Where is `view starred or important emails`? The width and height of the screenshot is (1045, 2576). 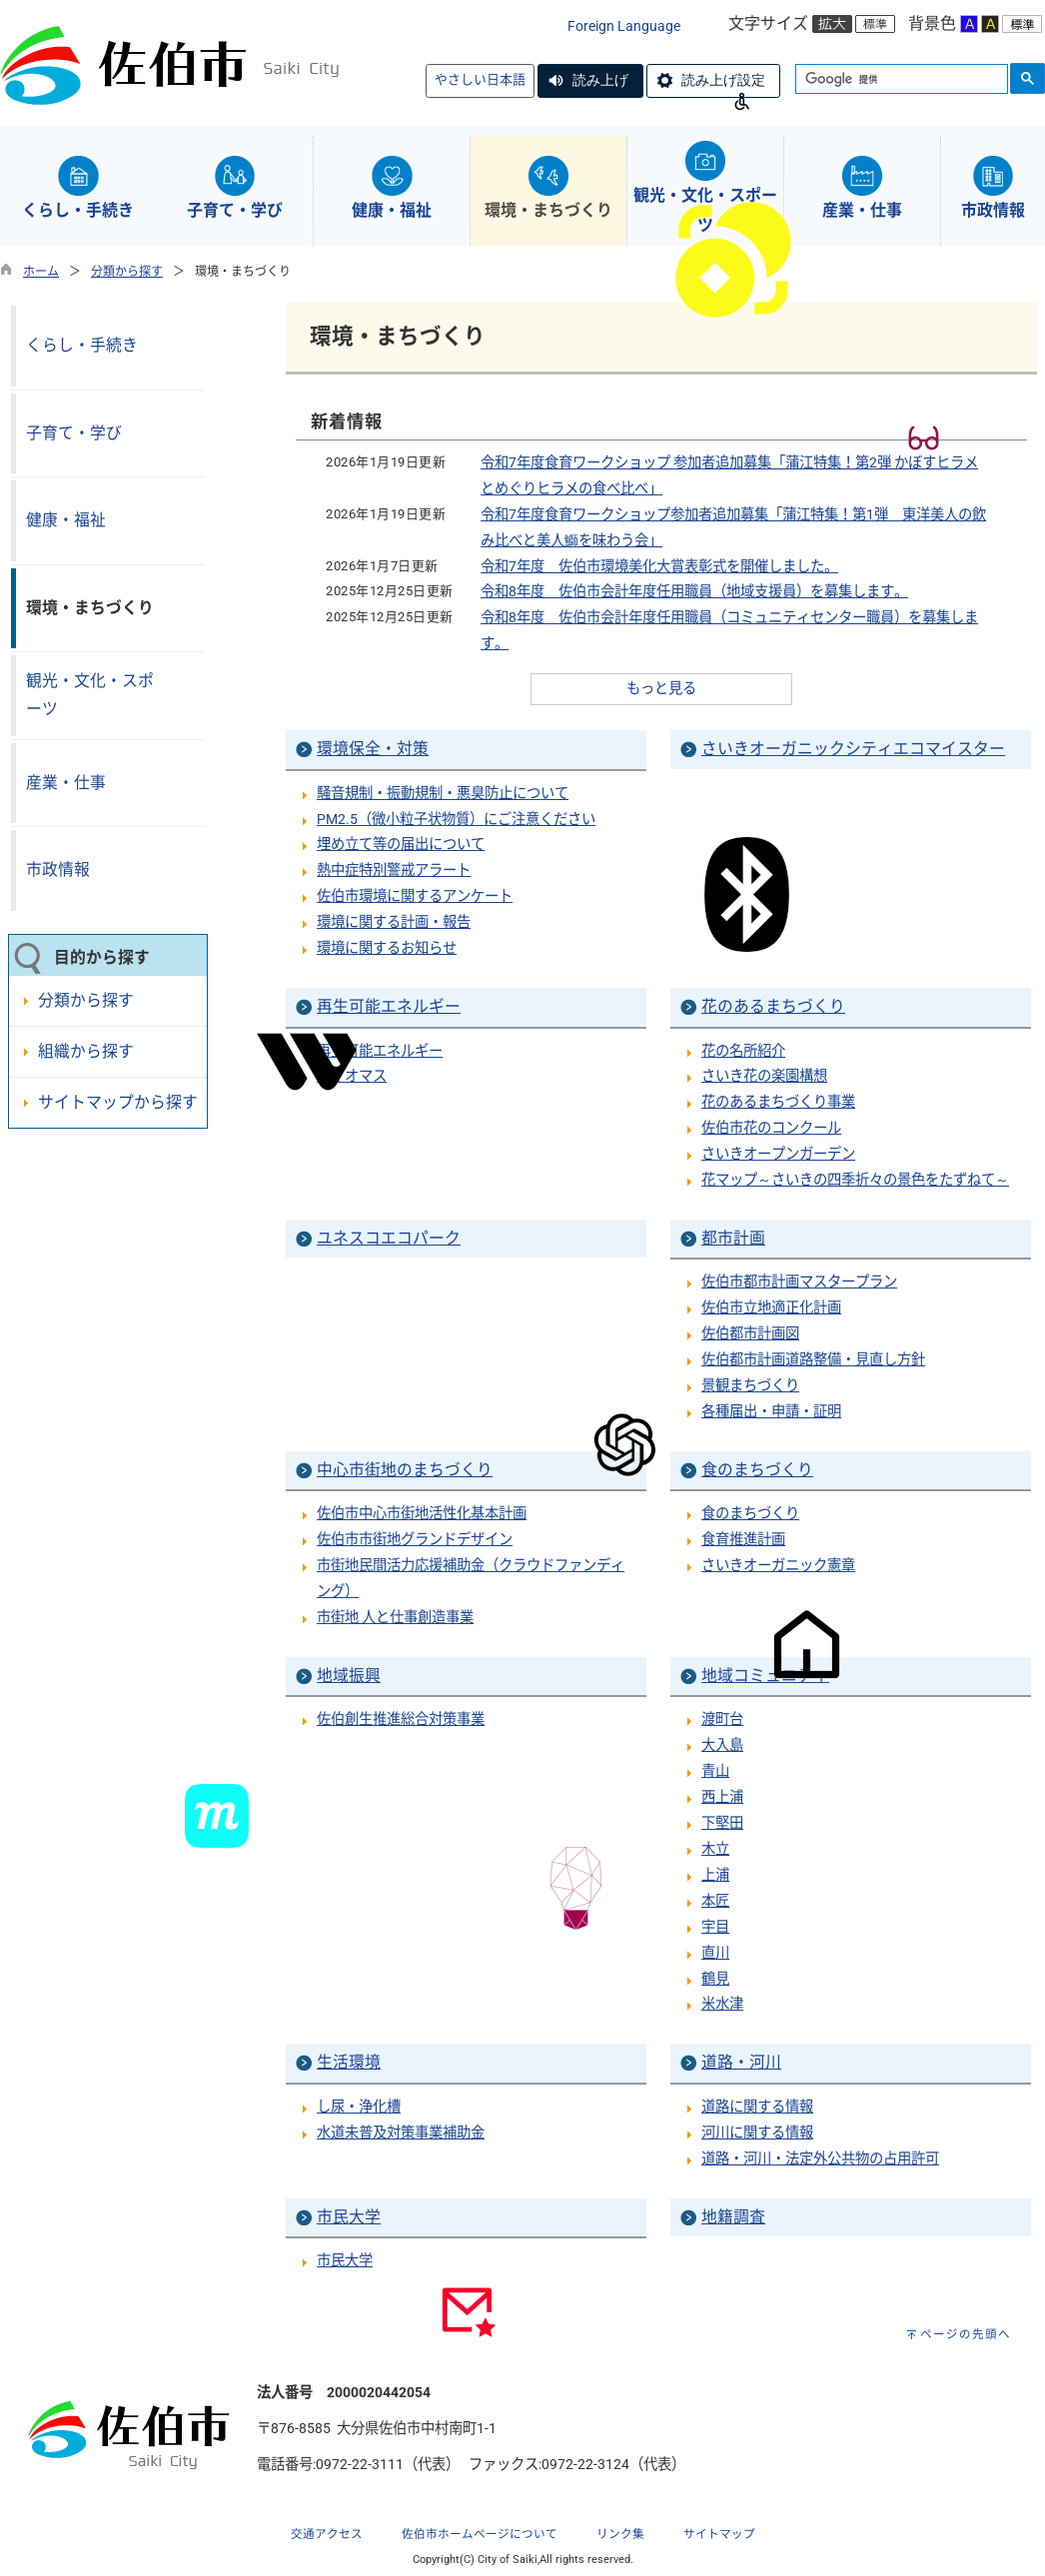
view starred or important emails is located at coordinates (467, 2309).